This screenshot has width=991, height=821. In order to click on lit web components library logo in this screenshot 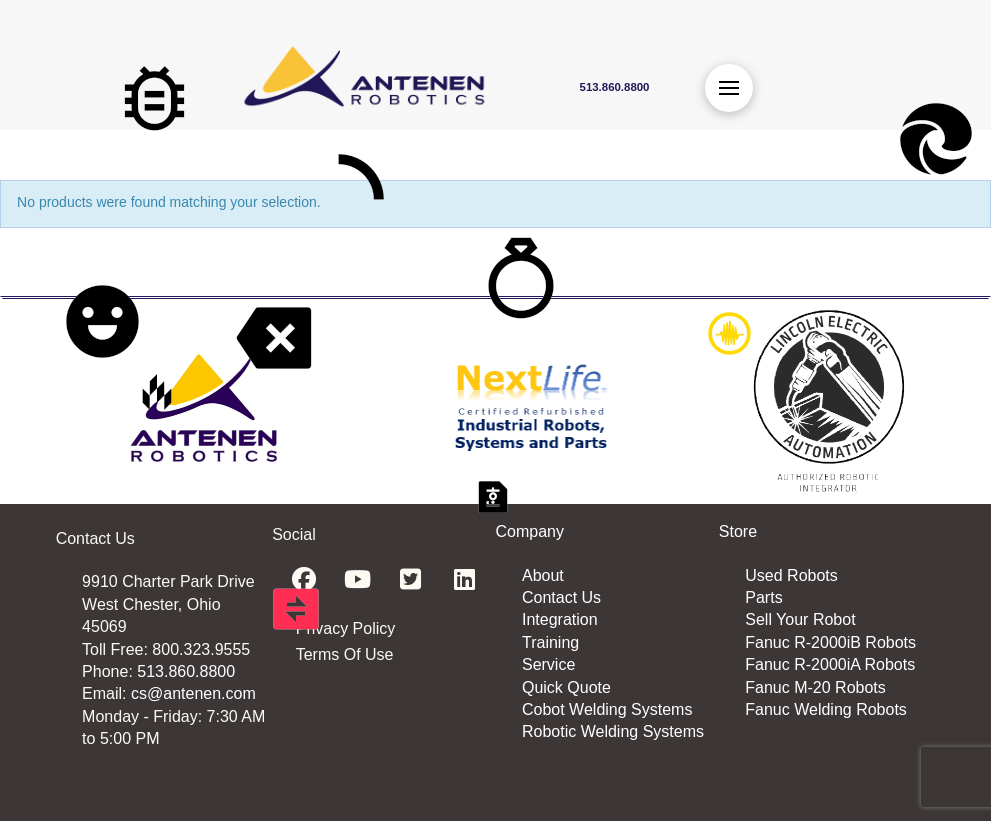, I will do `click(157, 392)`.